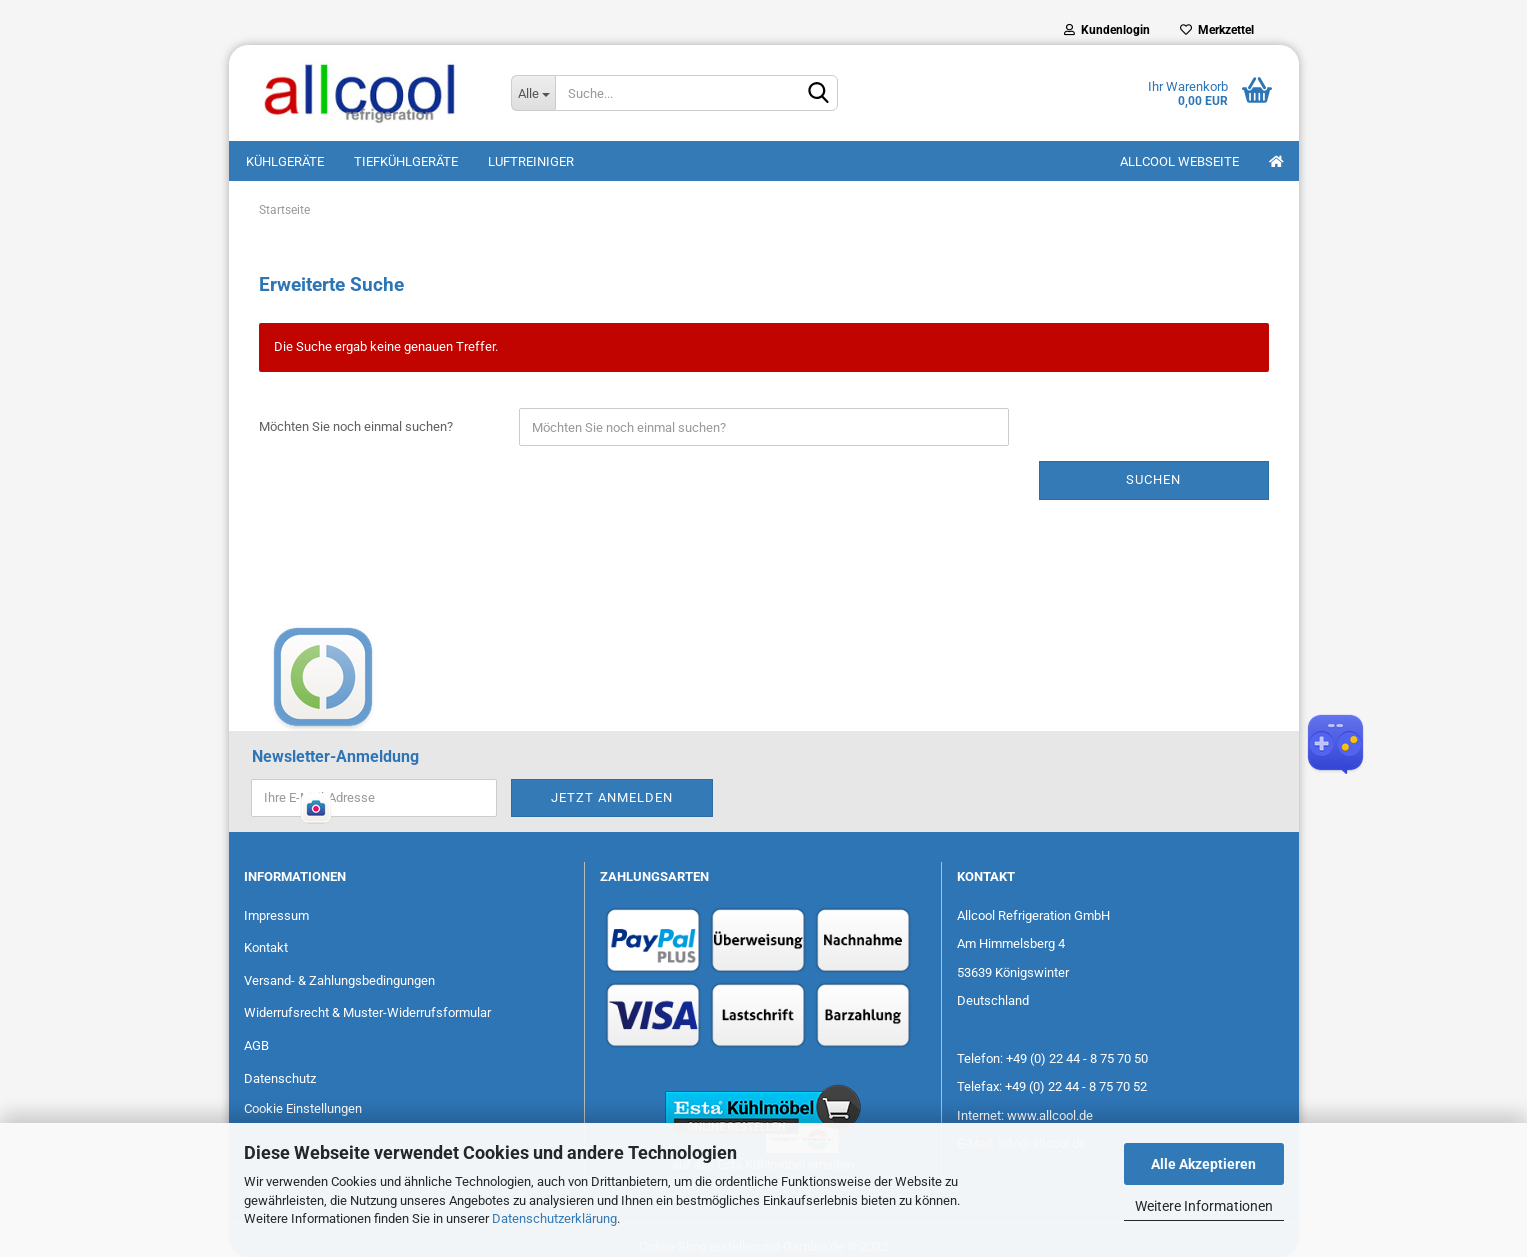 The height and width of the screenshot is (1257, 1527). What do you see at coordinates (1335, 742) in the screenshot?
I see `open dissent messaging app` at bounding box center [1335, 742].